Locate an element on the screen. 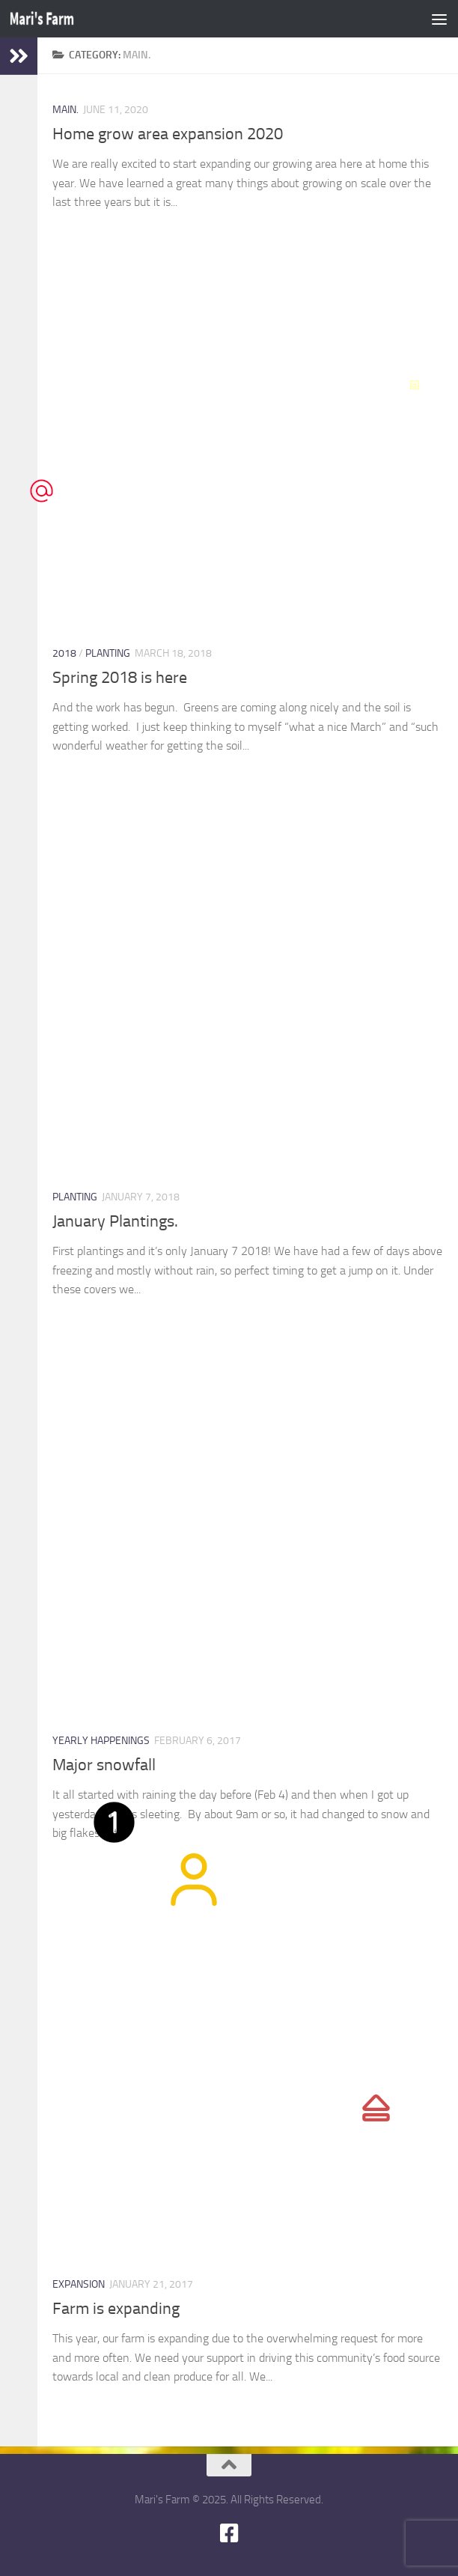  indicates the first step in a process or sequence is located at coordinates (114, 1822).